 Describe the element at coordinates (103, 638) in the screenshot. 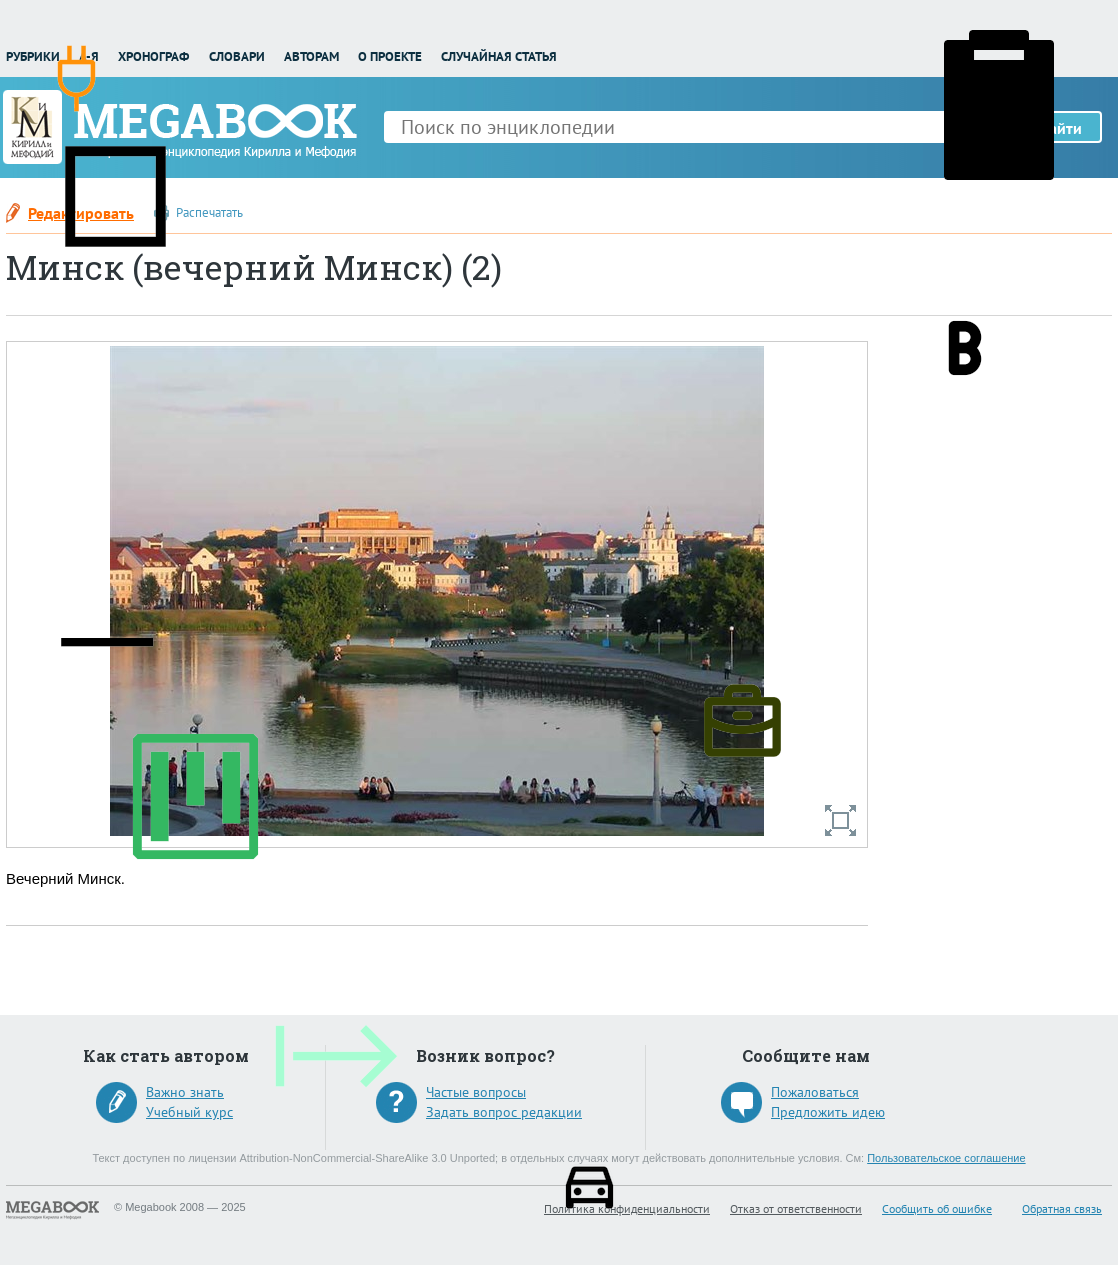

I see `minimize the current window` at that location.